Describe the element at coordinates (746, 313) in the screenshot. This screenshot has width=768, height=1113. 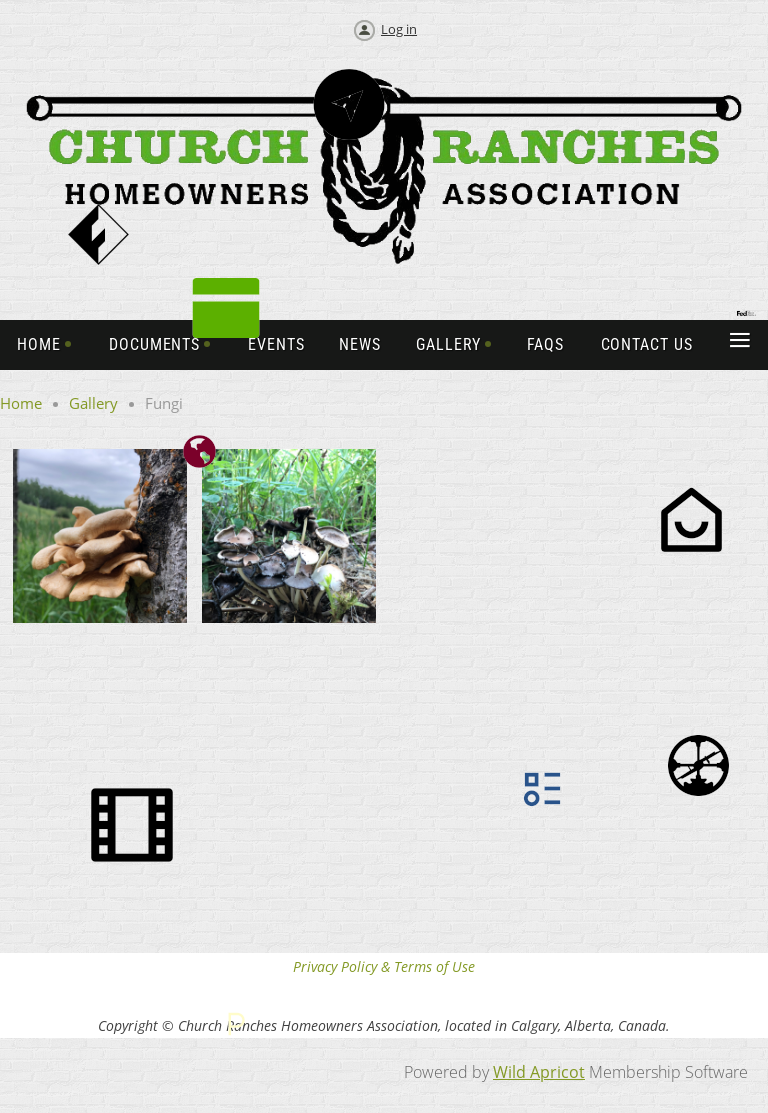
I see `open the FedEx shipping app` at that location.